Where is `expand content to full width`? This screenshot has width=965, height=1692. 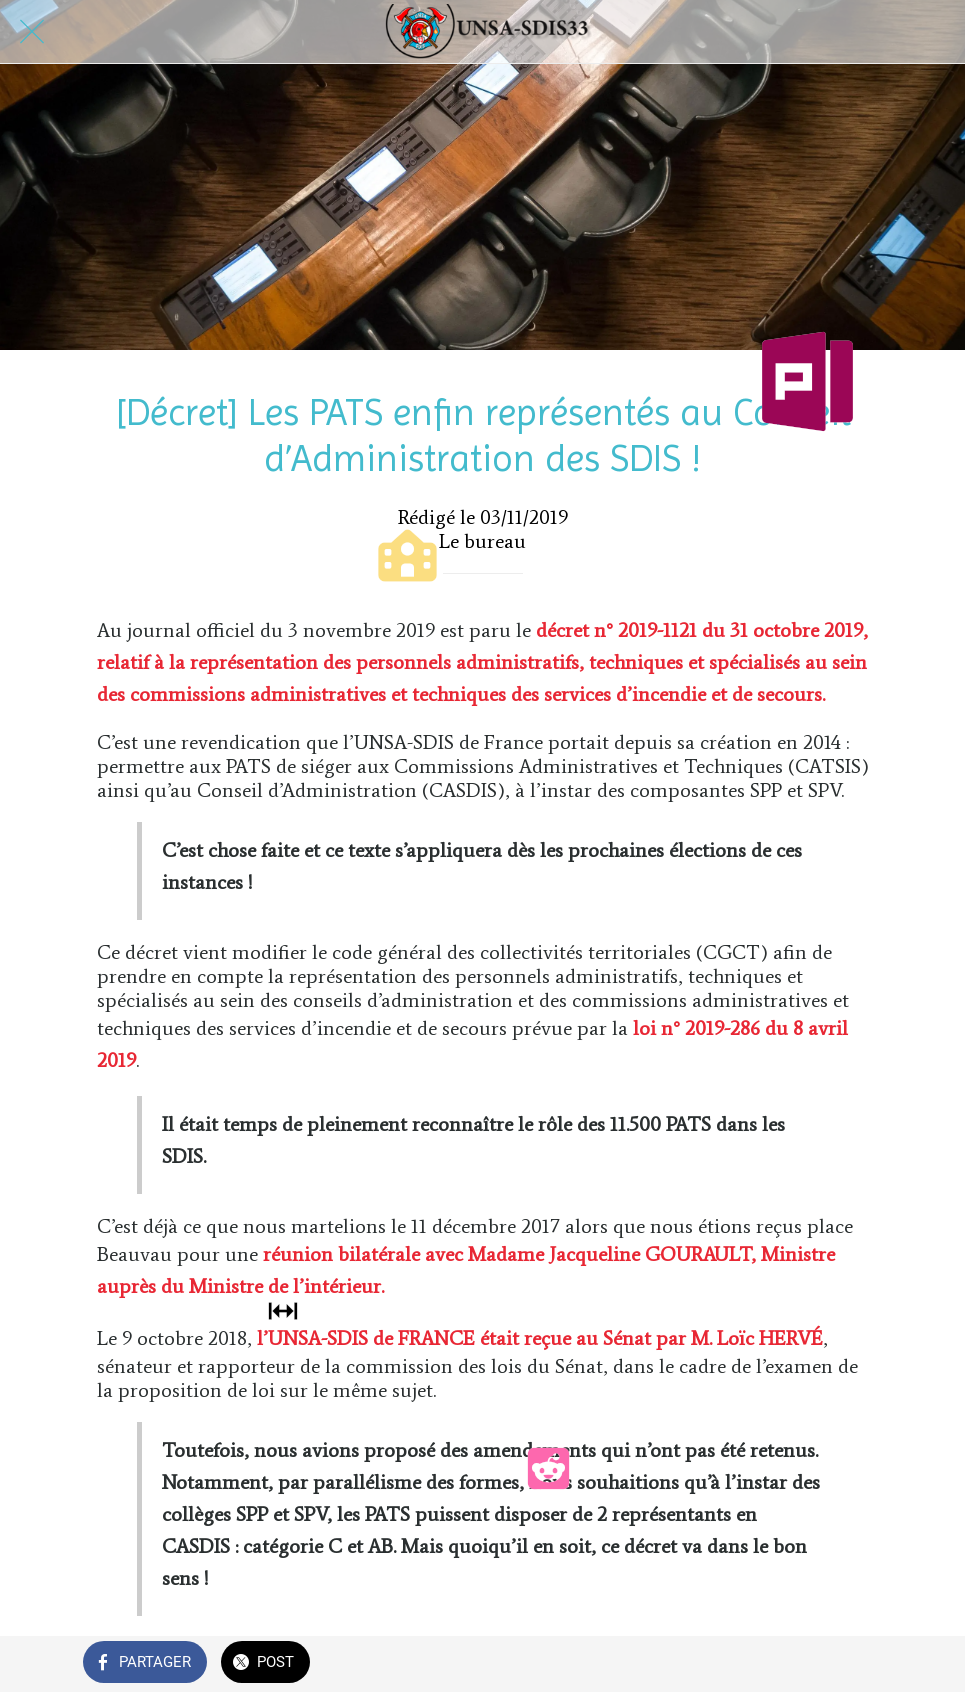
expand content to full width is located at coordinates (283, 1311).